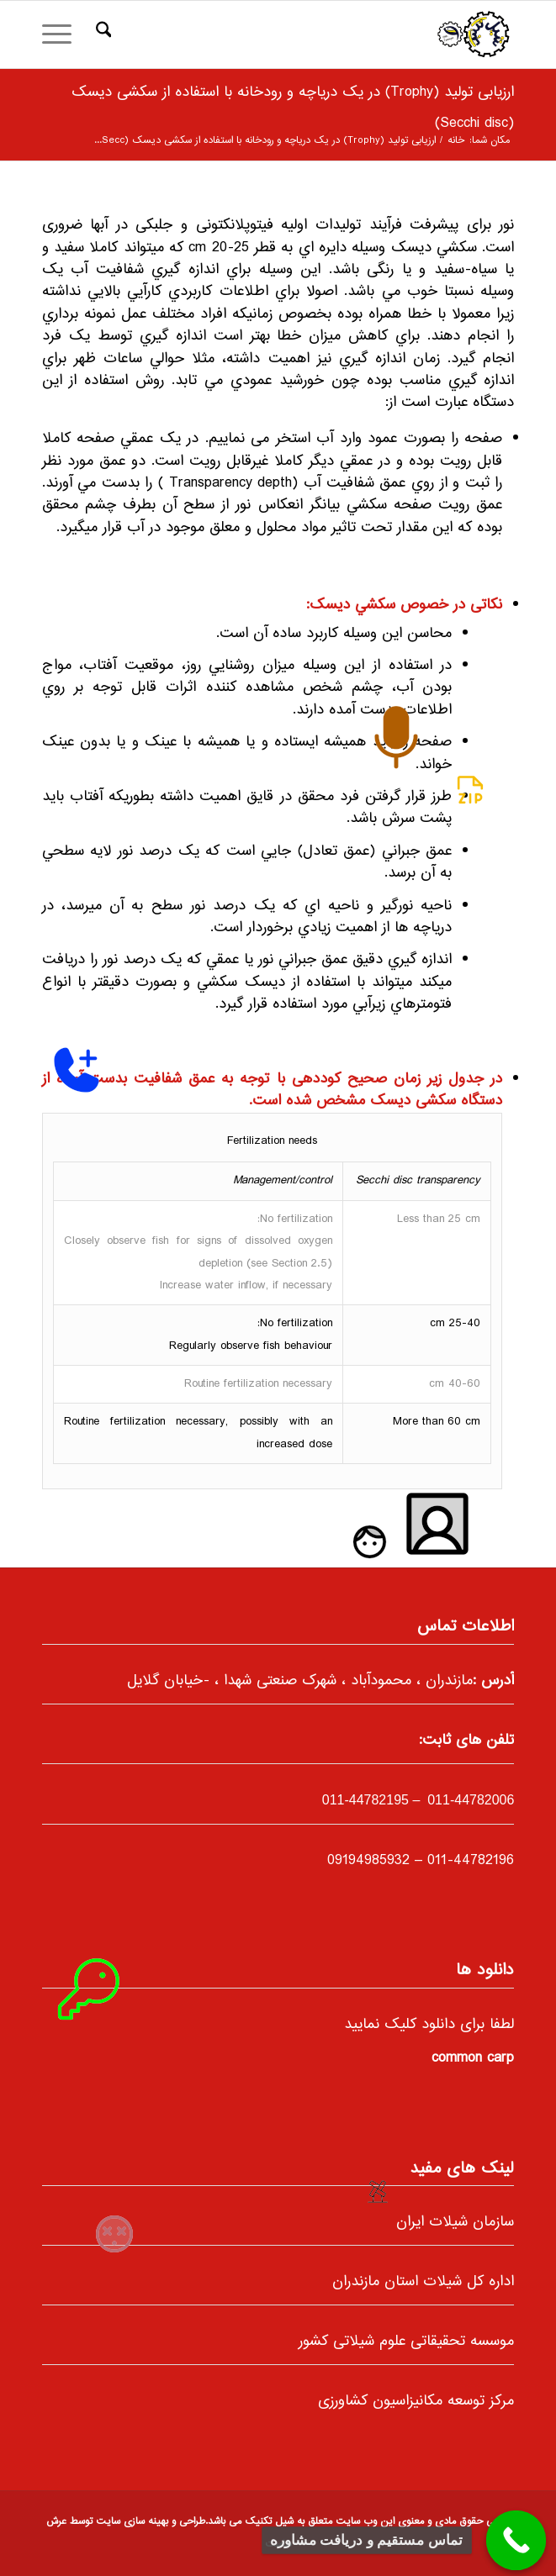 This screenshot has width=556, height=2576. I want to click on access your profile or account, so click(369, 1541).